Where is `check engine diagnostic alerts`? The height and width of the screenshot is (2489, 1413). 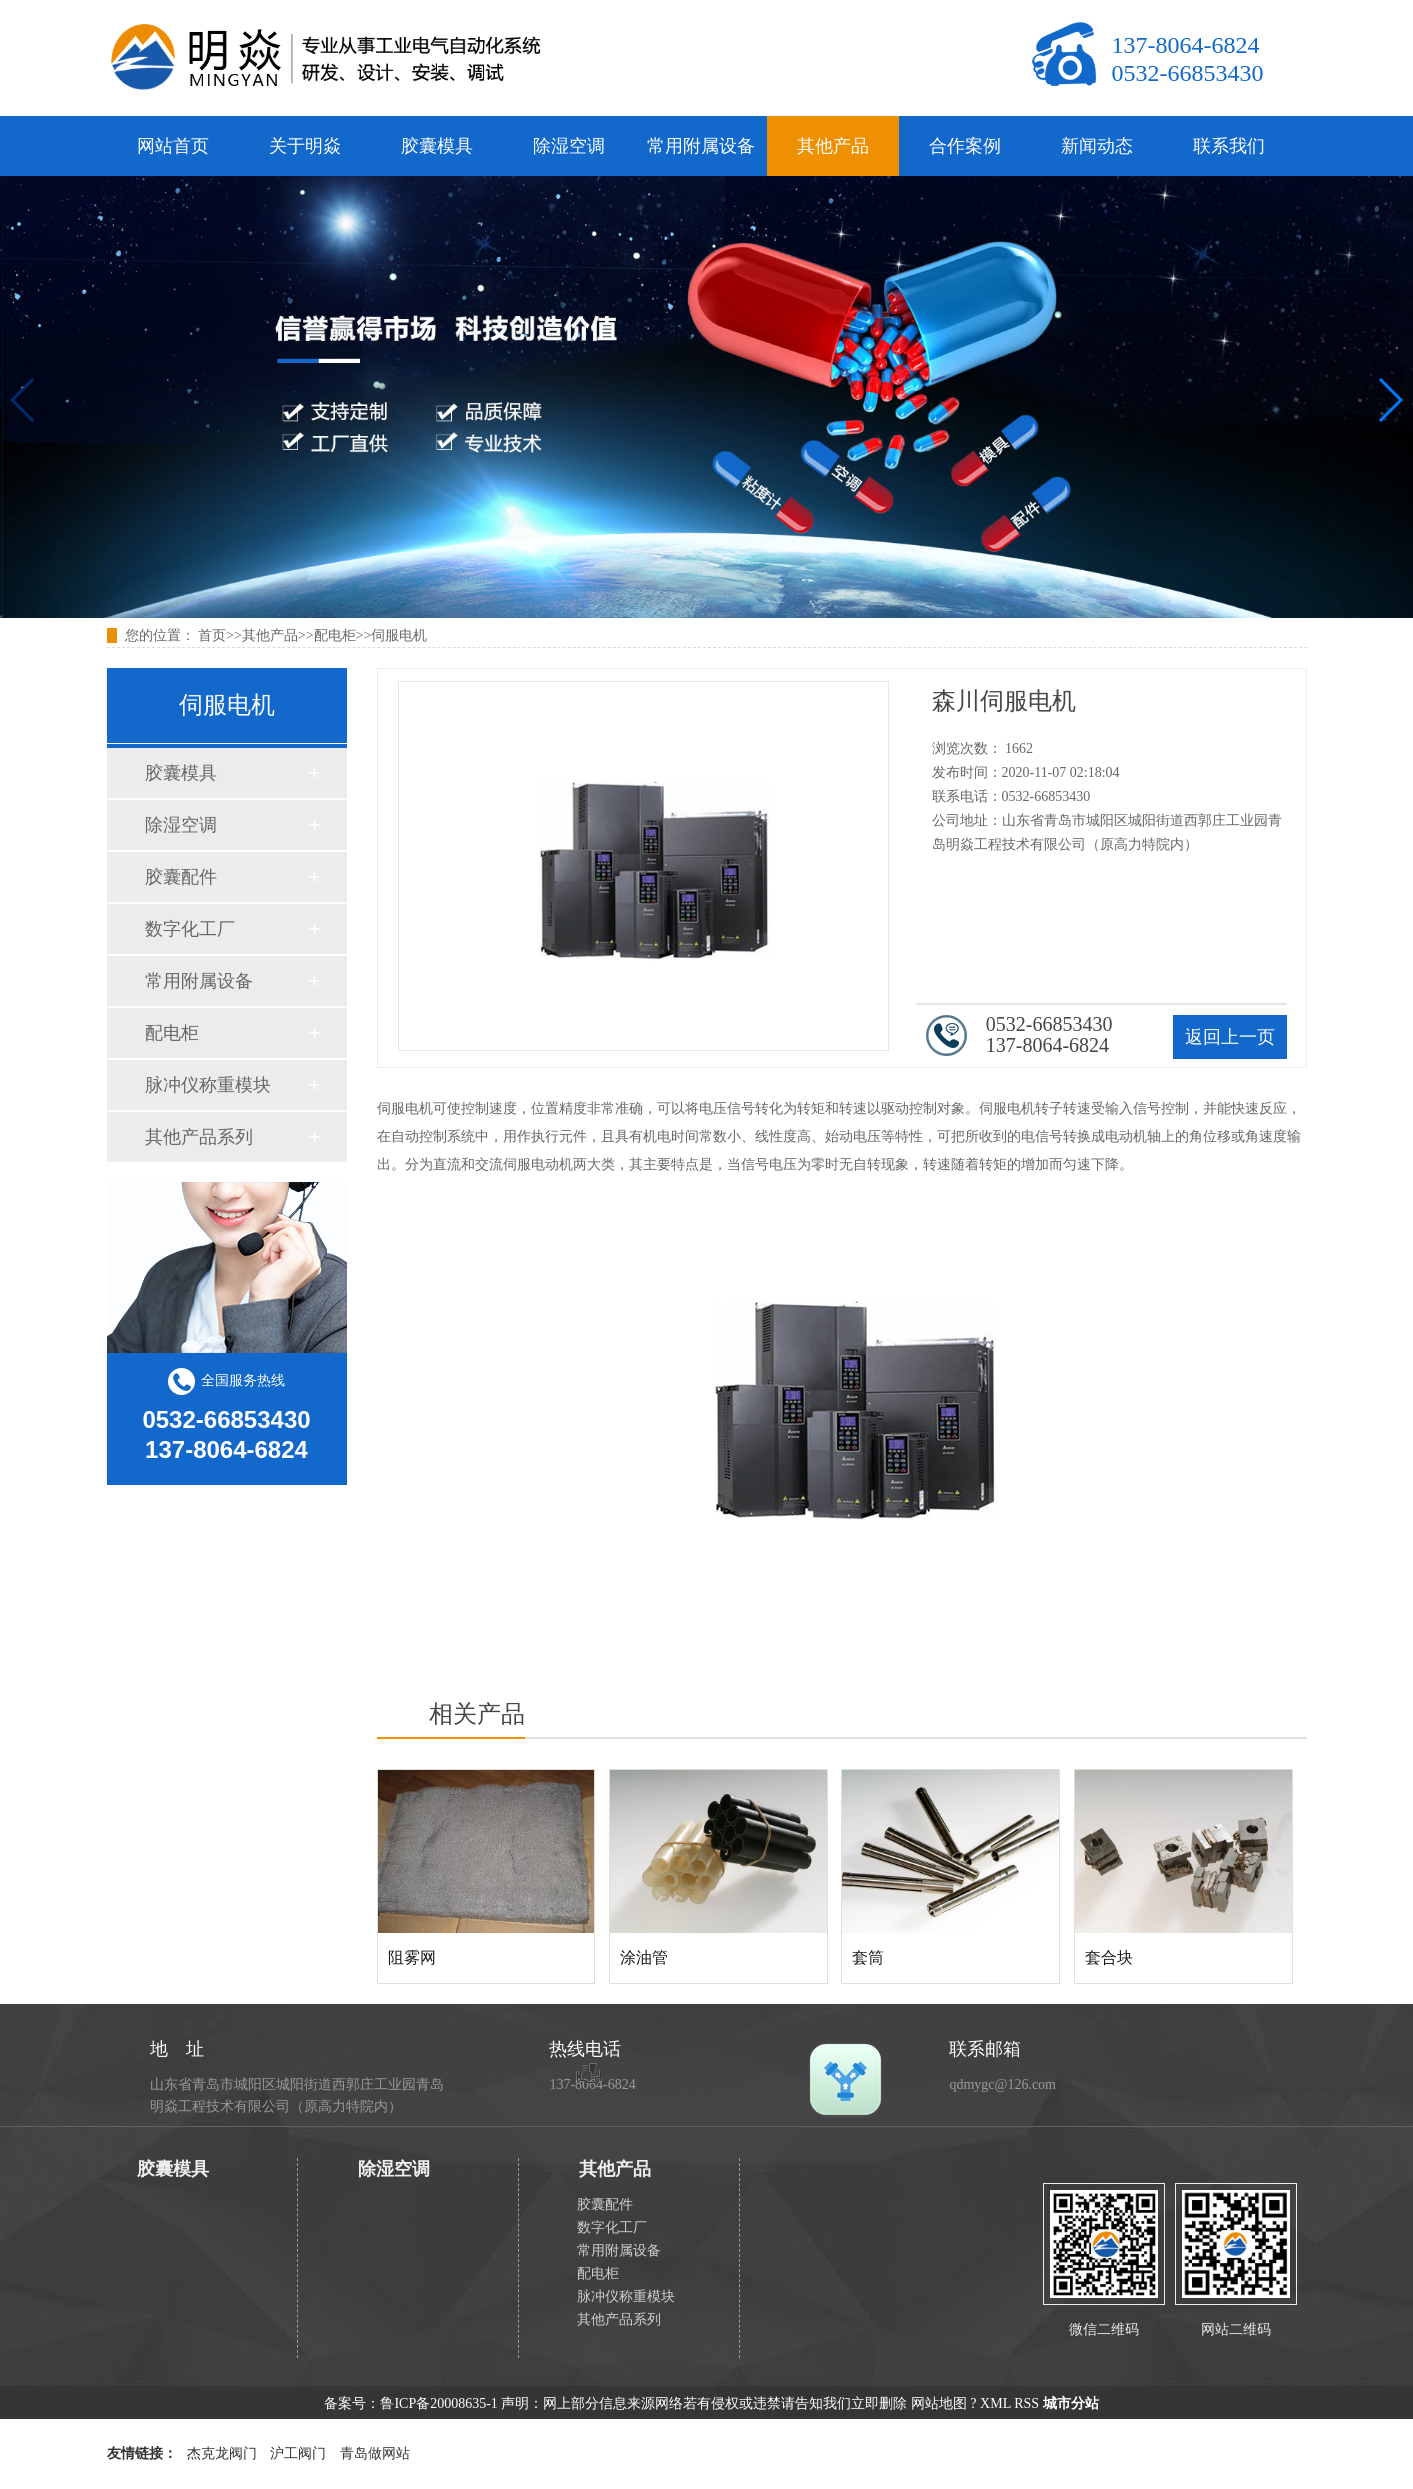
check engine diagnostic alerts is located at coordinates (588, 2075).